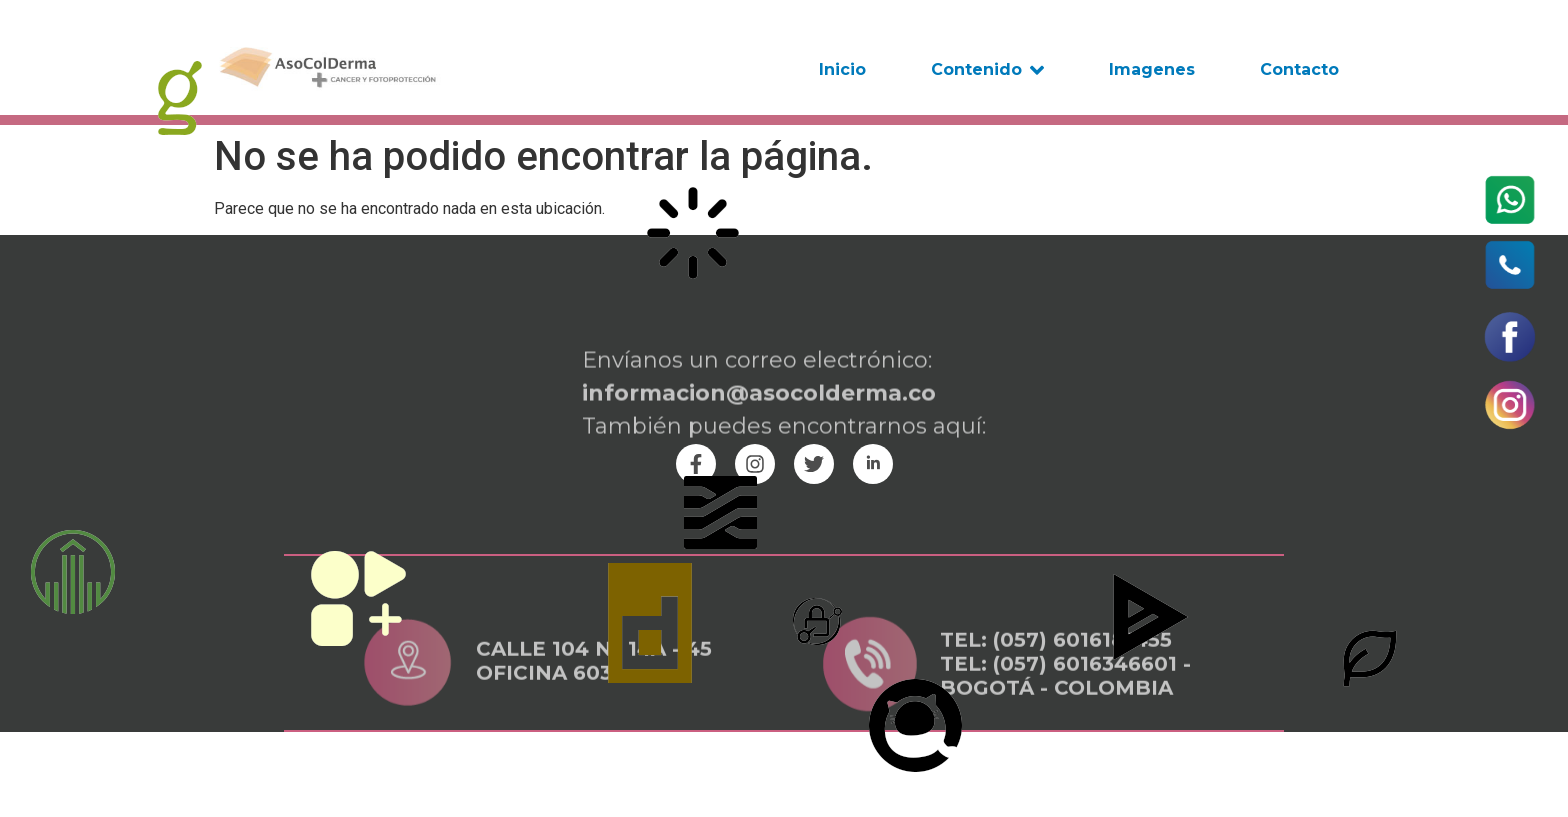 This screenshot has height=817, width=1568. Describe the element at coordinates (180, 98) in the screenshot. I see `open Goodreads app` at that location.